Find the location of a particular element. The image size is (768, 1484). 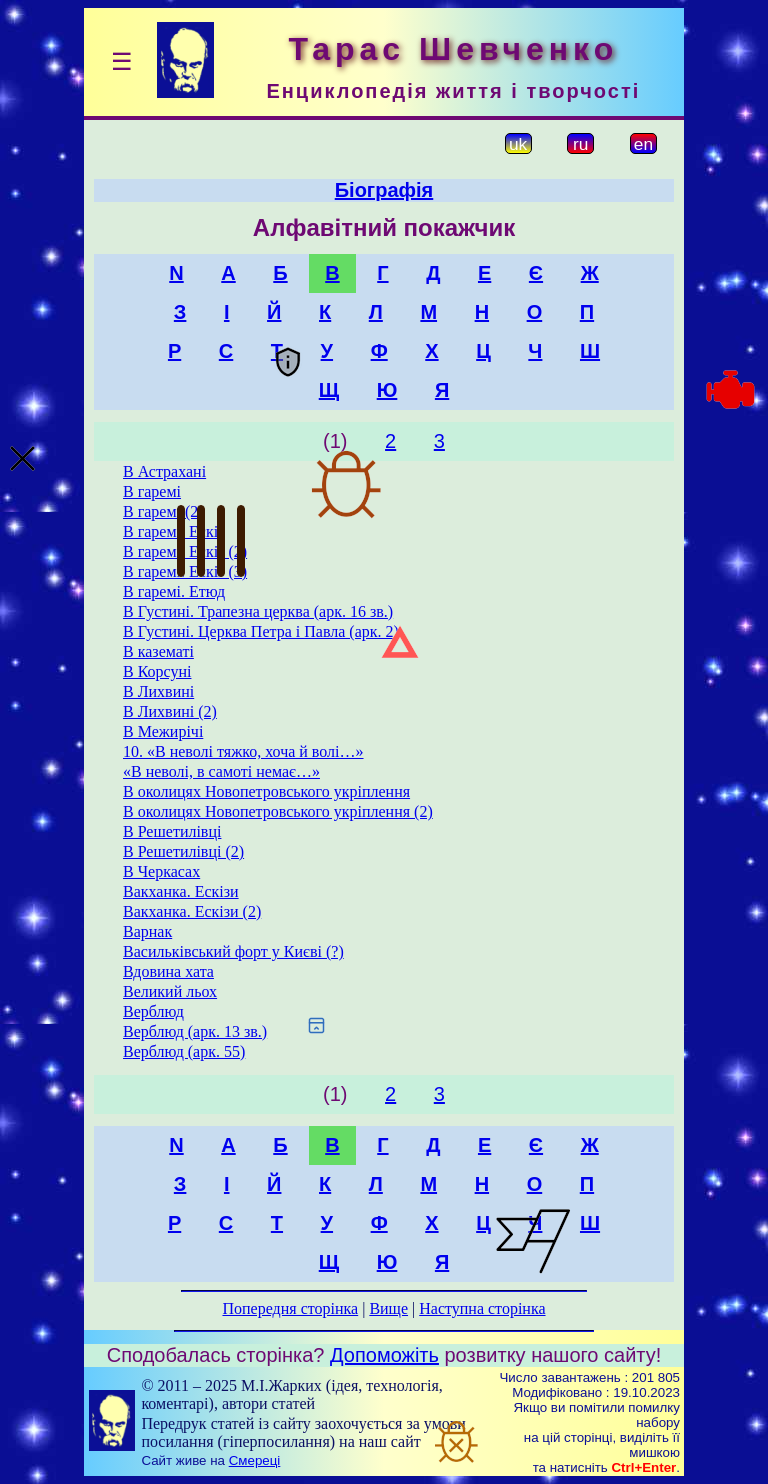

unverified function breakpoint in debug mode is located at coordinates (400, 644).